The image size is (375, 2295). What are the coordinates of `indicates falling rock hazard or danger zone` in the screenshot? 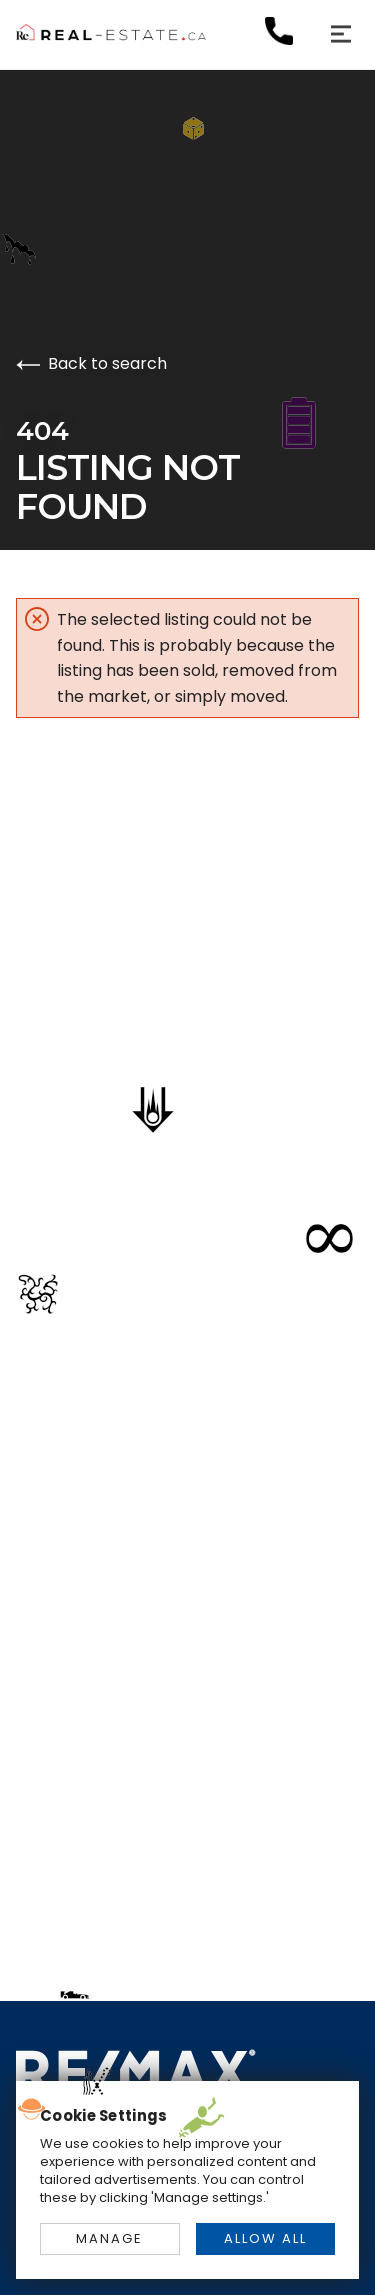 It's located at (153, 1110).